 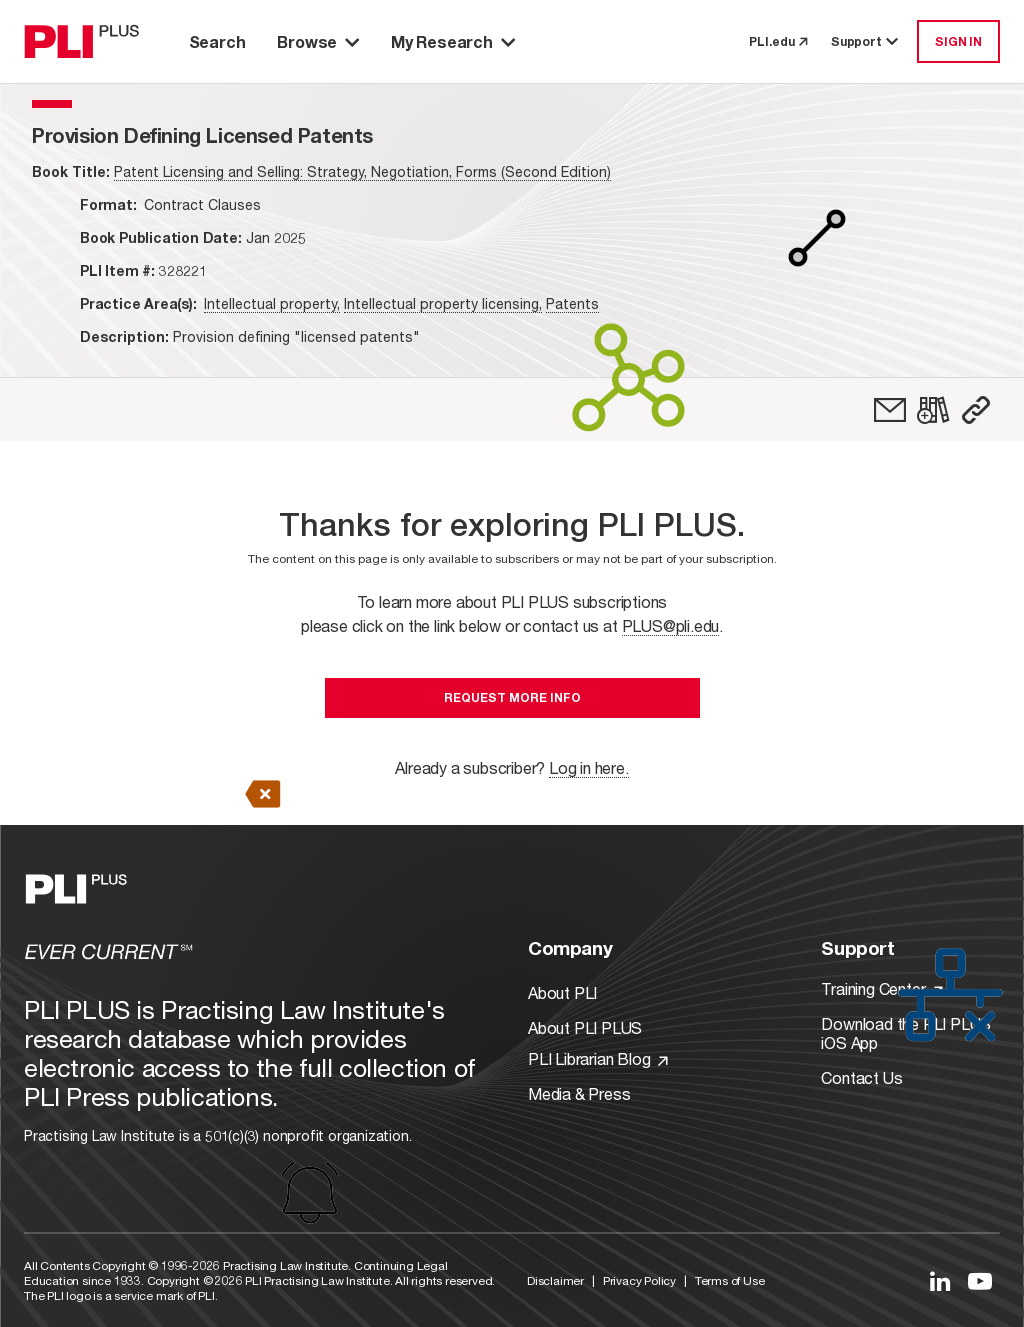 I want to click on indicates new notifications or alerts, so click(x=310, y=1194).